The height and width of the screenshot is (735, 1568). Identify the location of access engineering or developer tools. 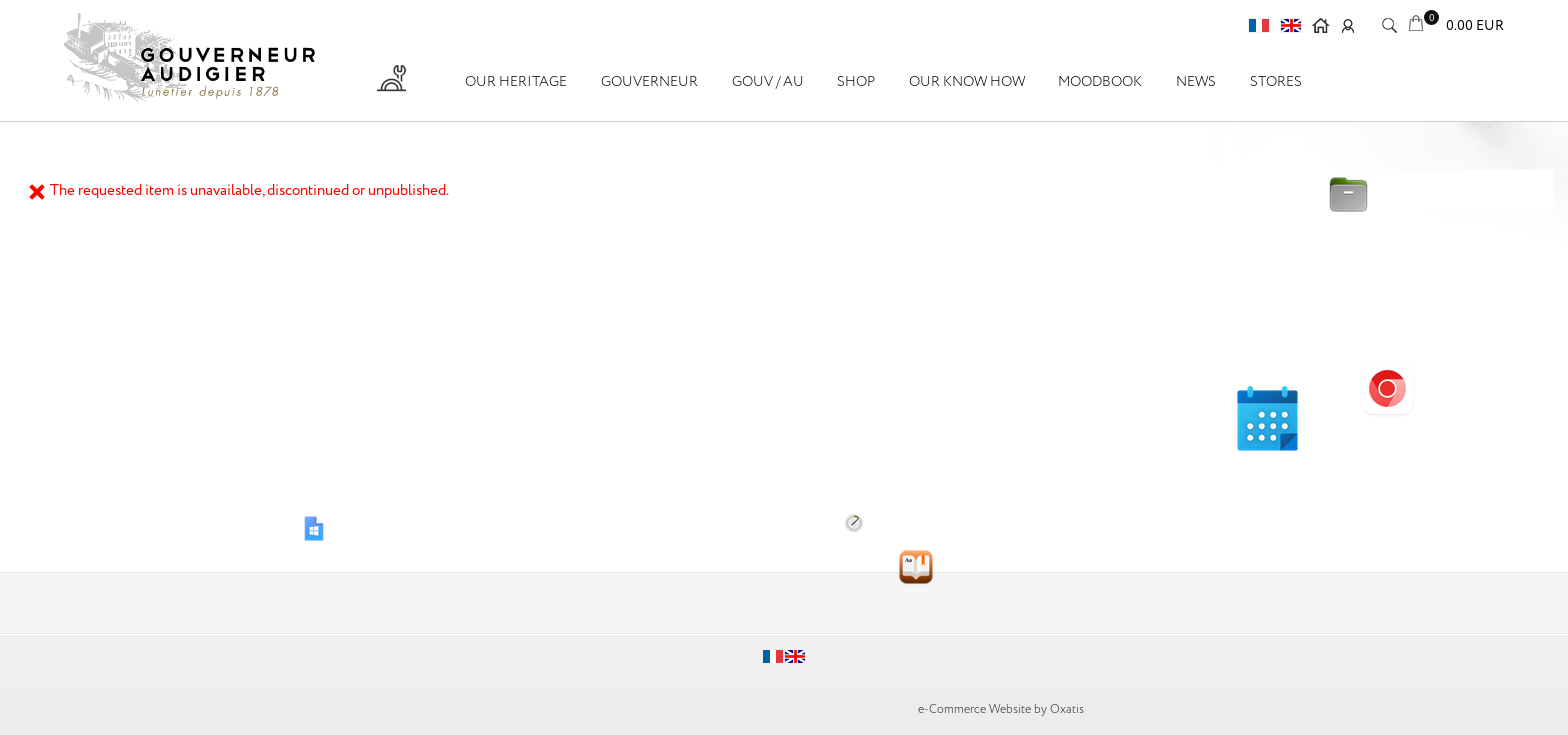
(391, 78).